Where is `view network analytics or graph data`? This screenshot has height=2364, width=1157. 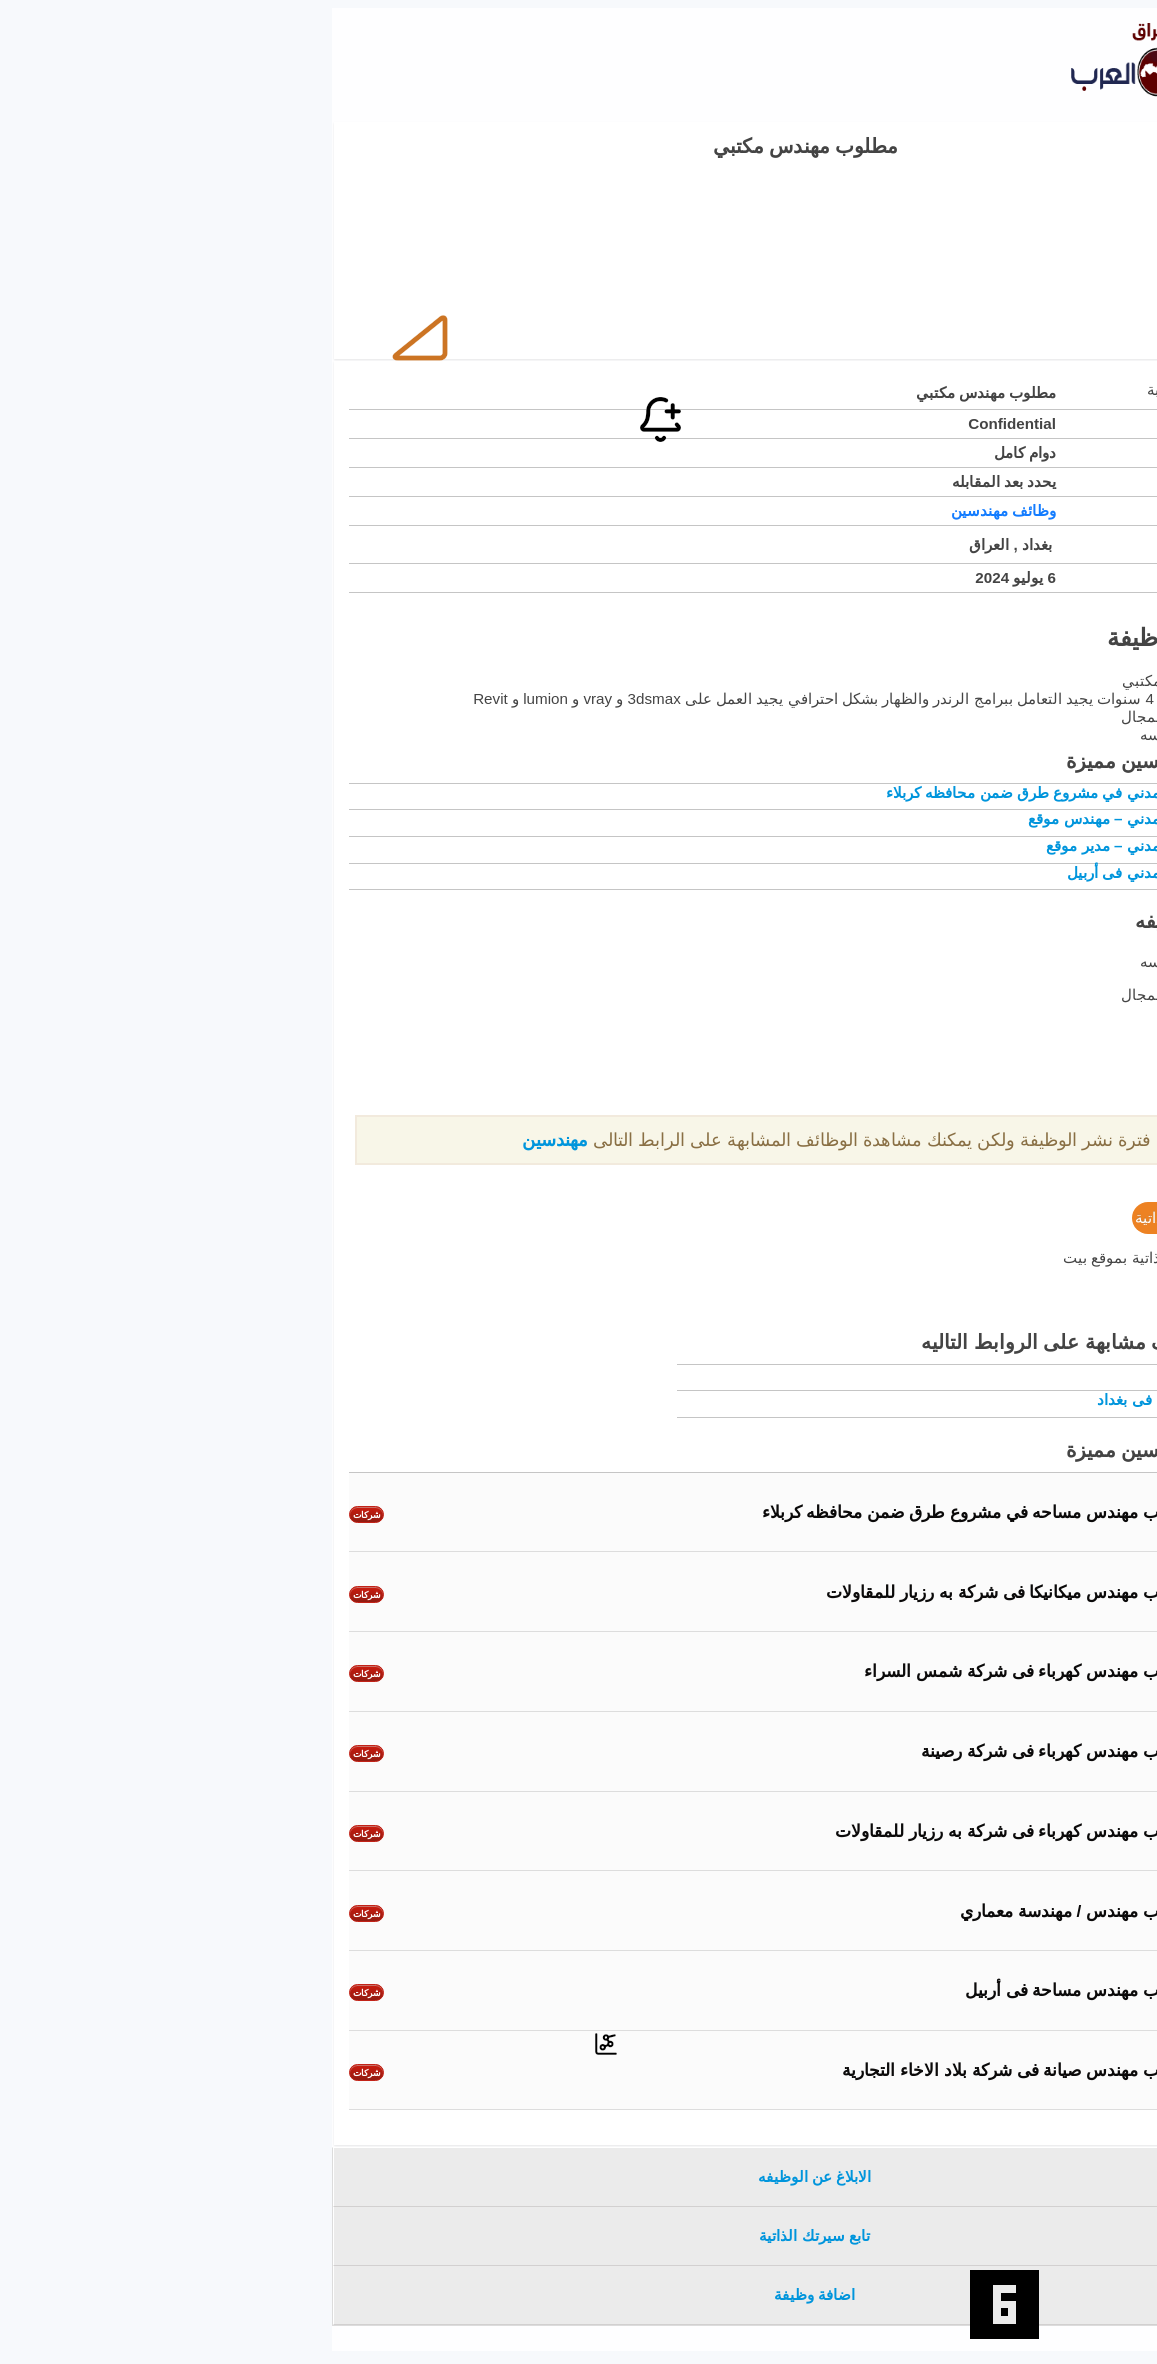
view network analytics or graph data is located at coordinates (606, 2044).